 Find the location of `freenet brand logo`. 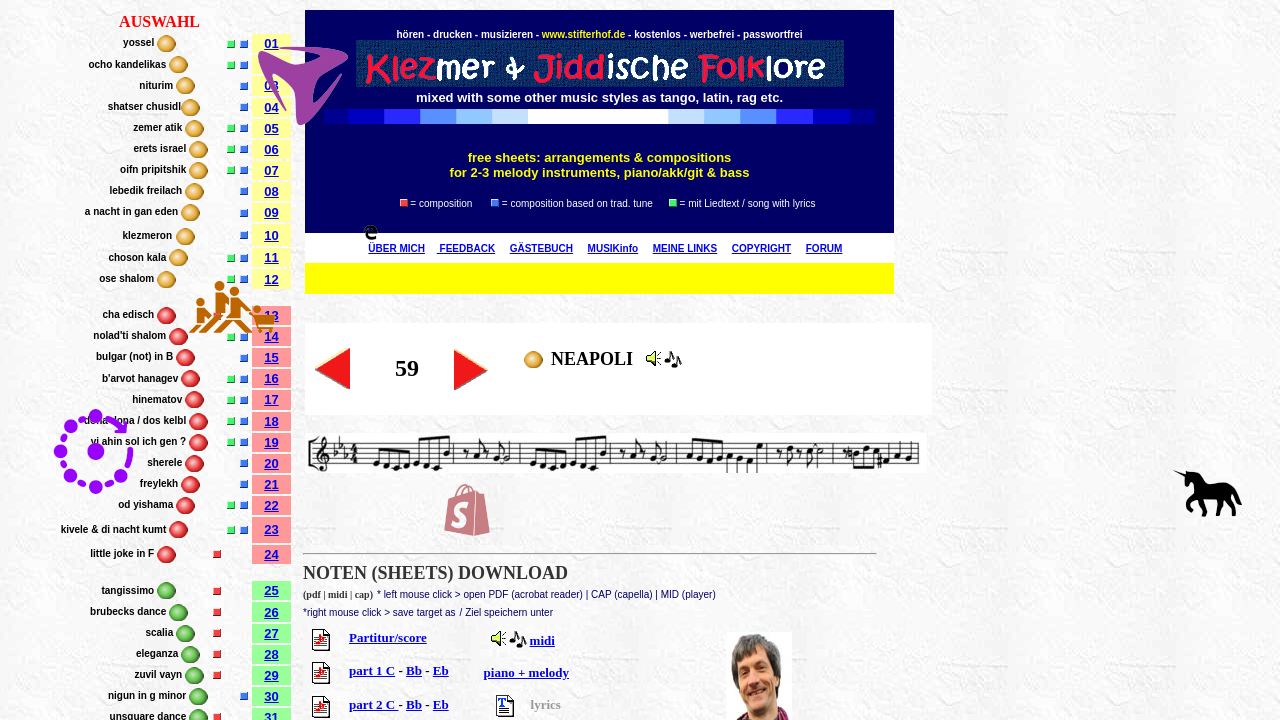

freenet brand logo is located at coordinates (303, 86).